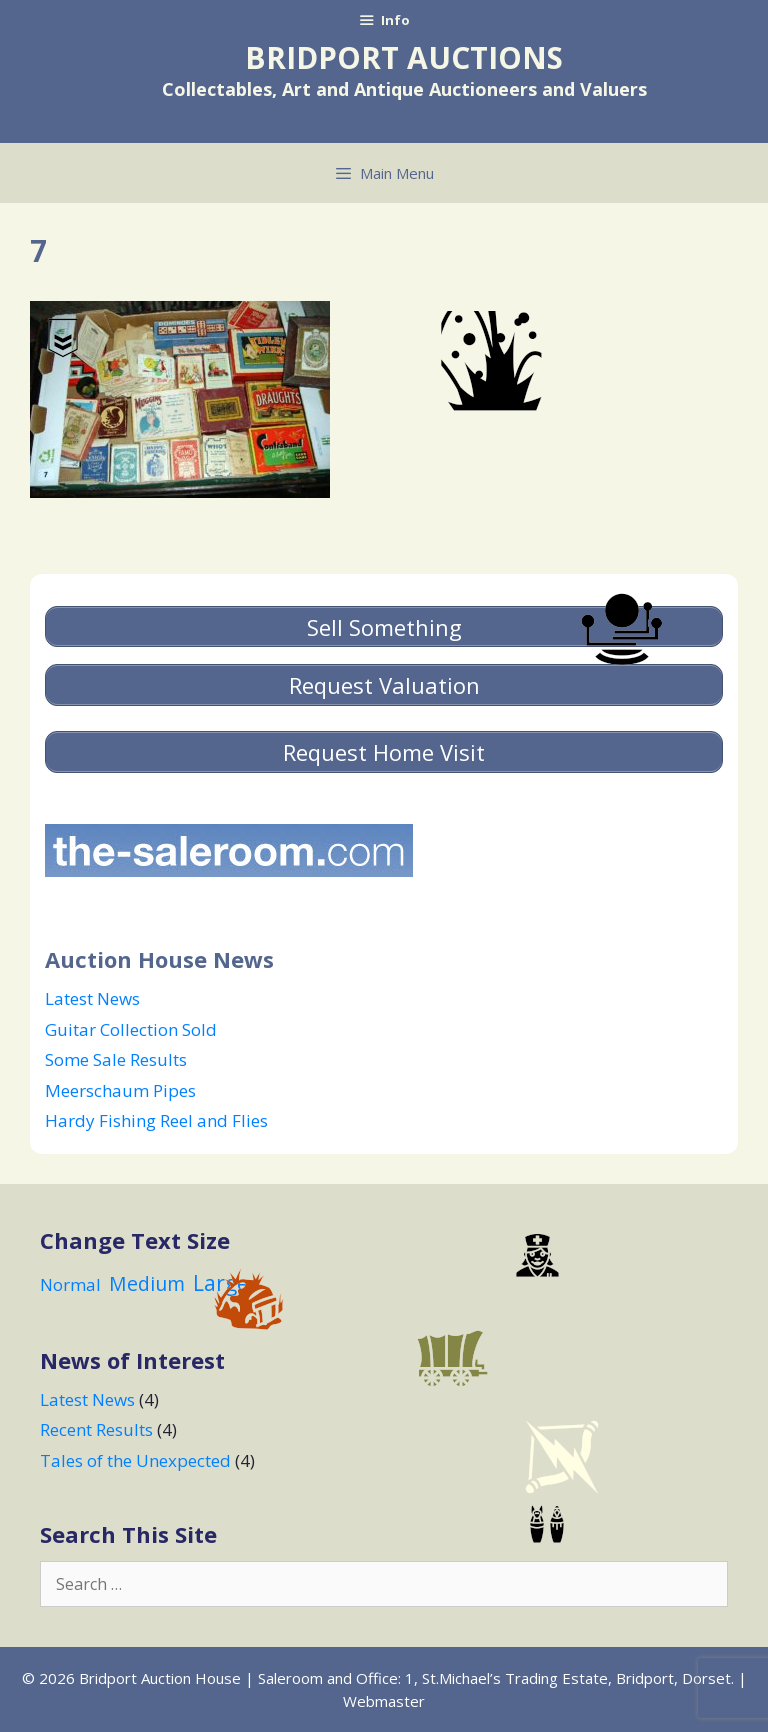 This screenshot has height=1732, width=768. I want to click on equip lightning bow weapon, so click(562, 1457).